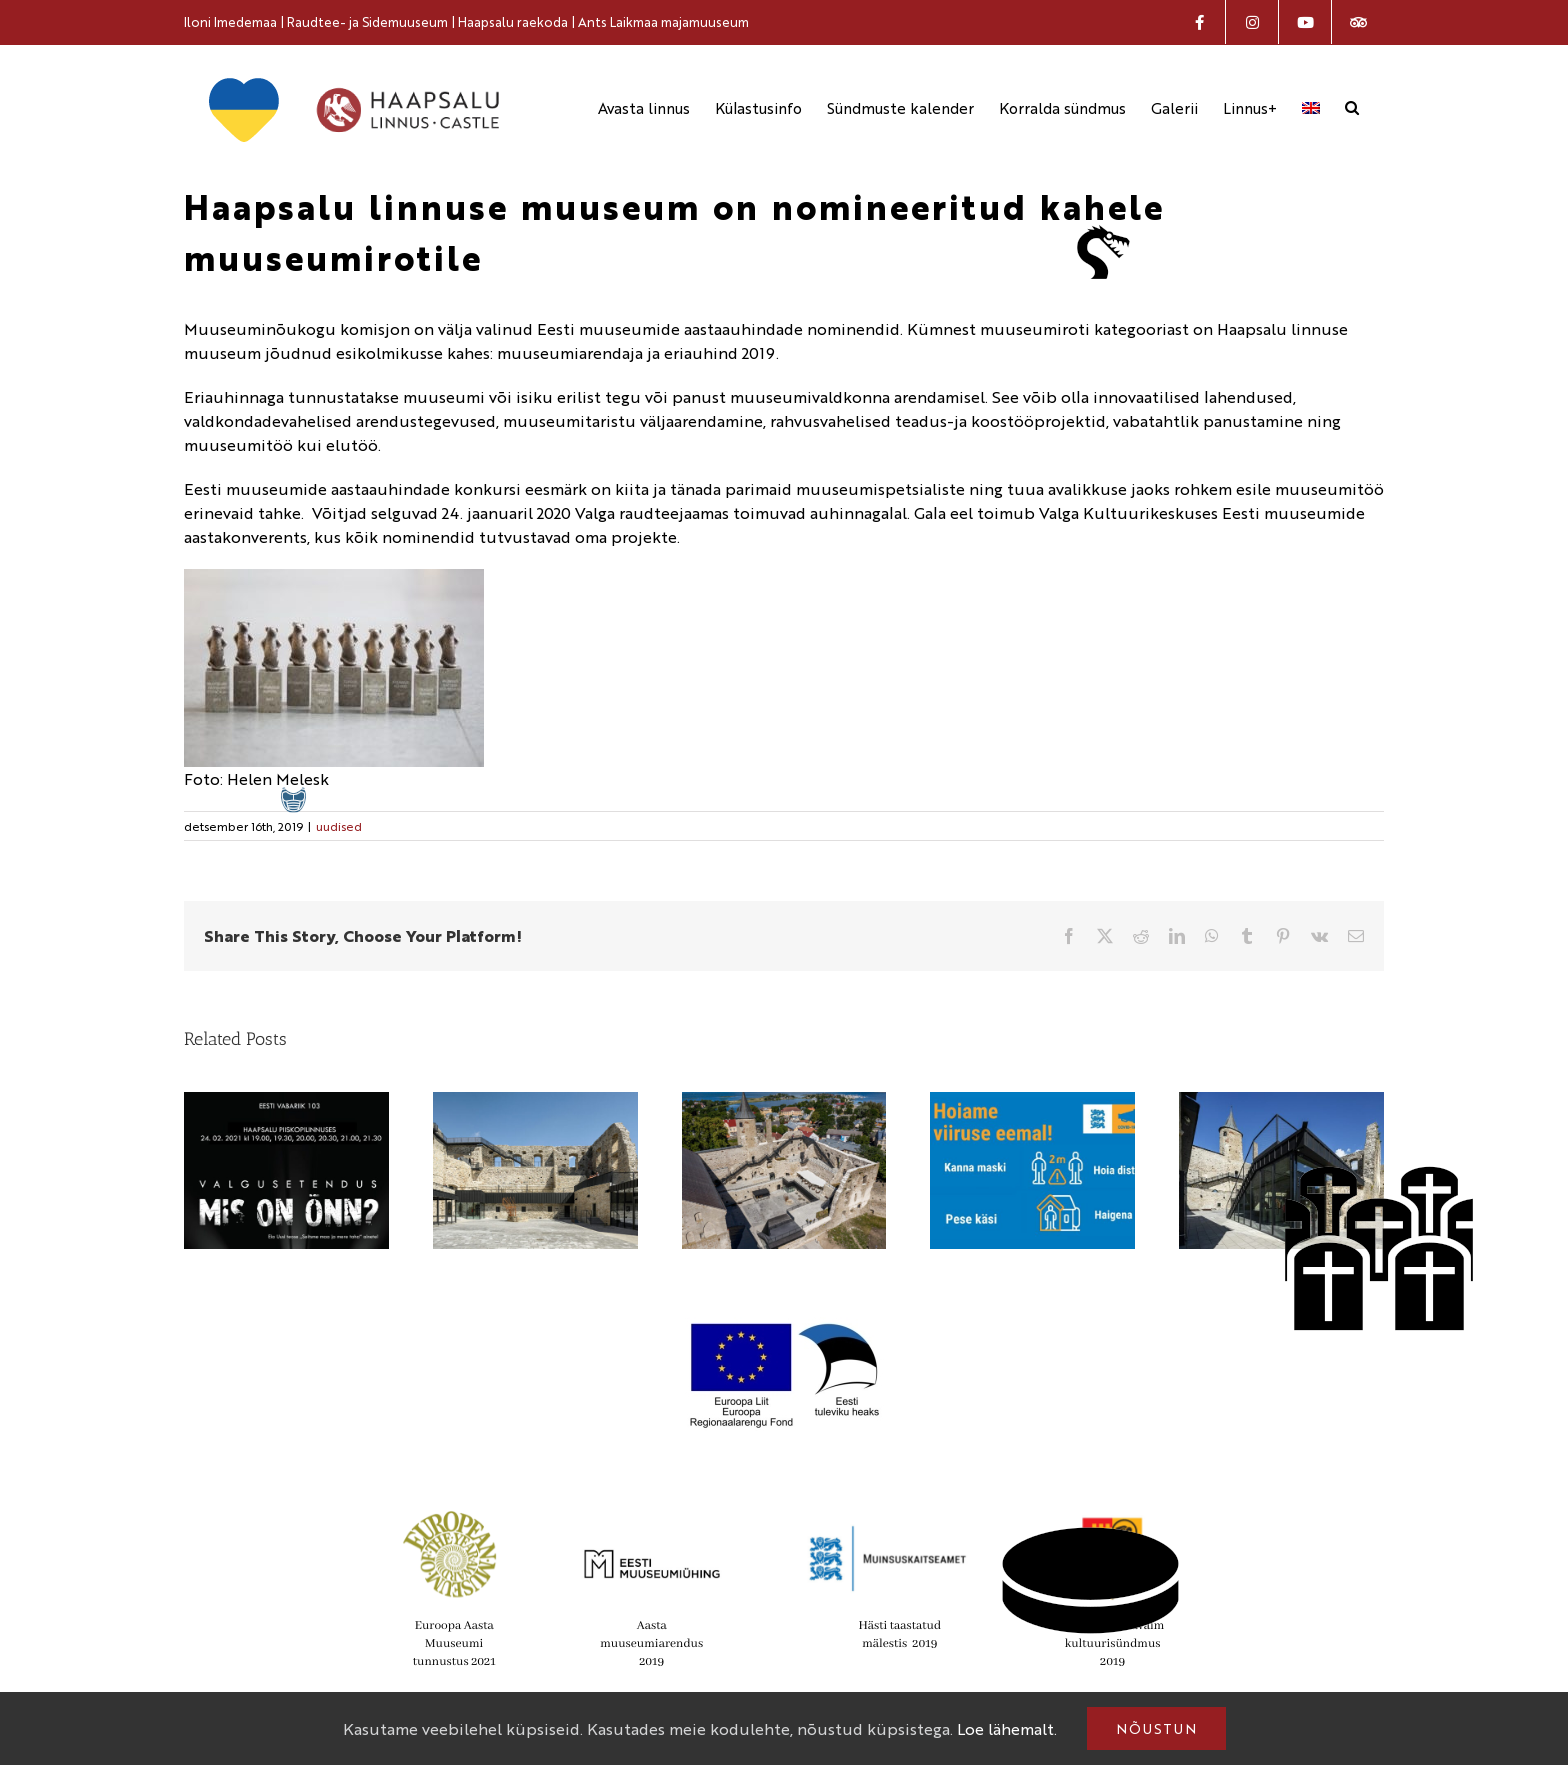  What do you see at coordinates (293, 799) in the screenshot?
I see `select saiyan armor or battle suit equipment` at bounding box center [293, 799].